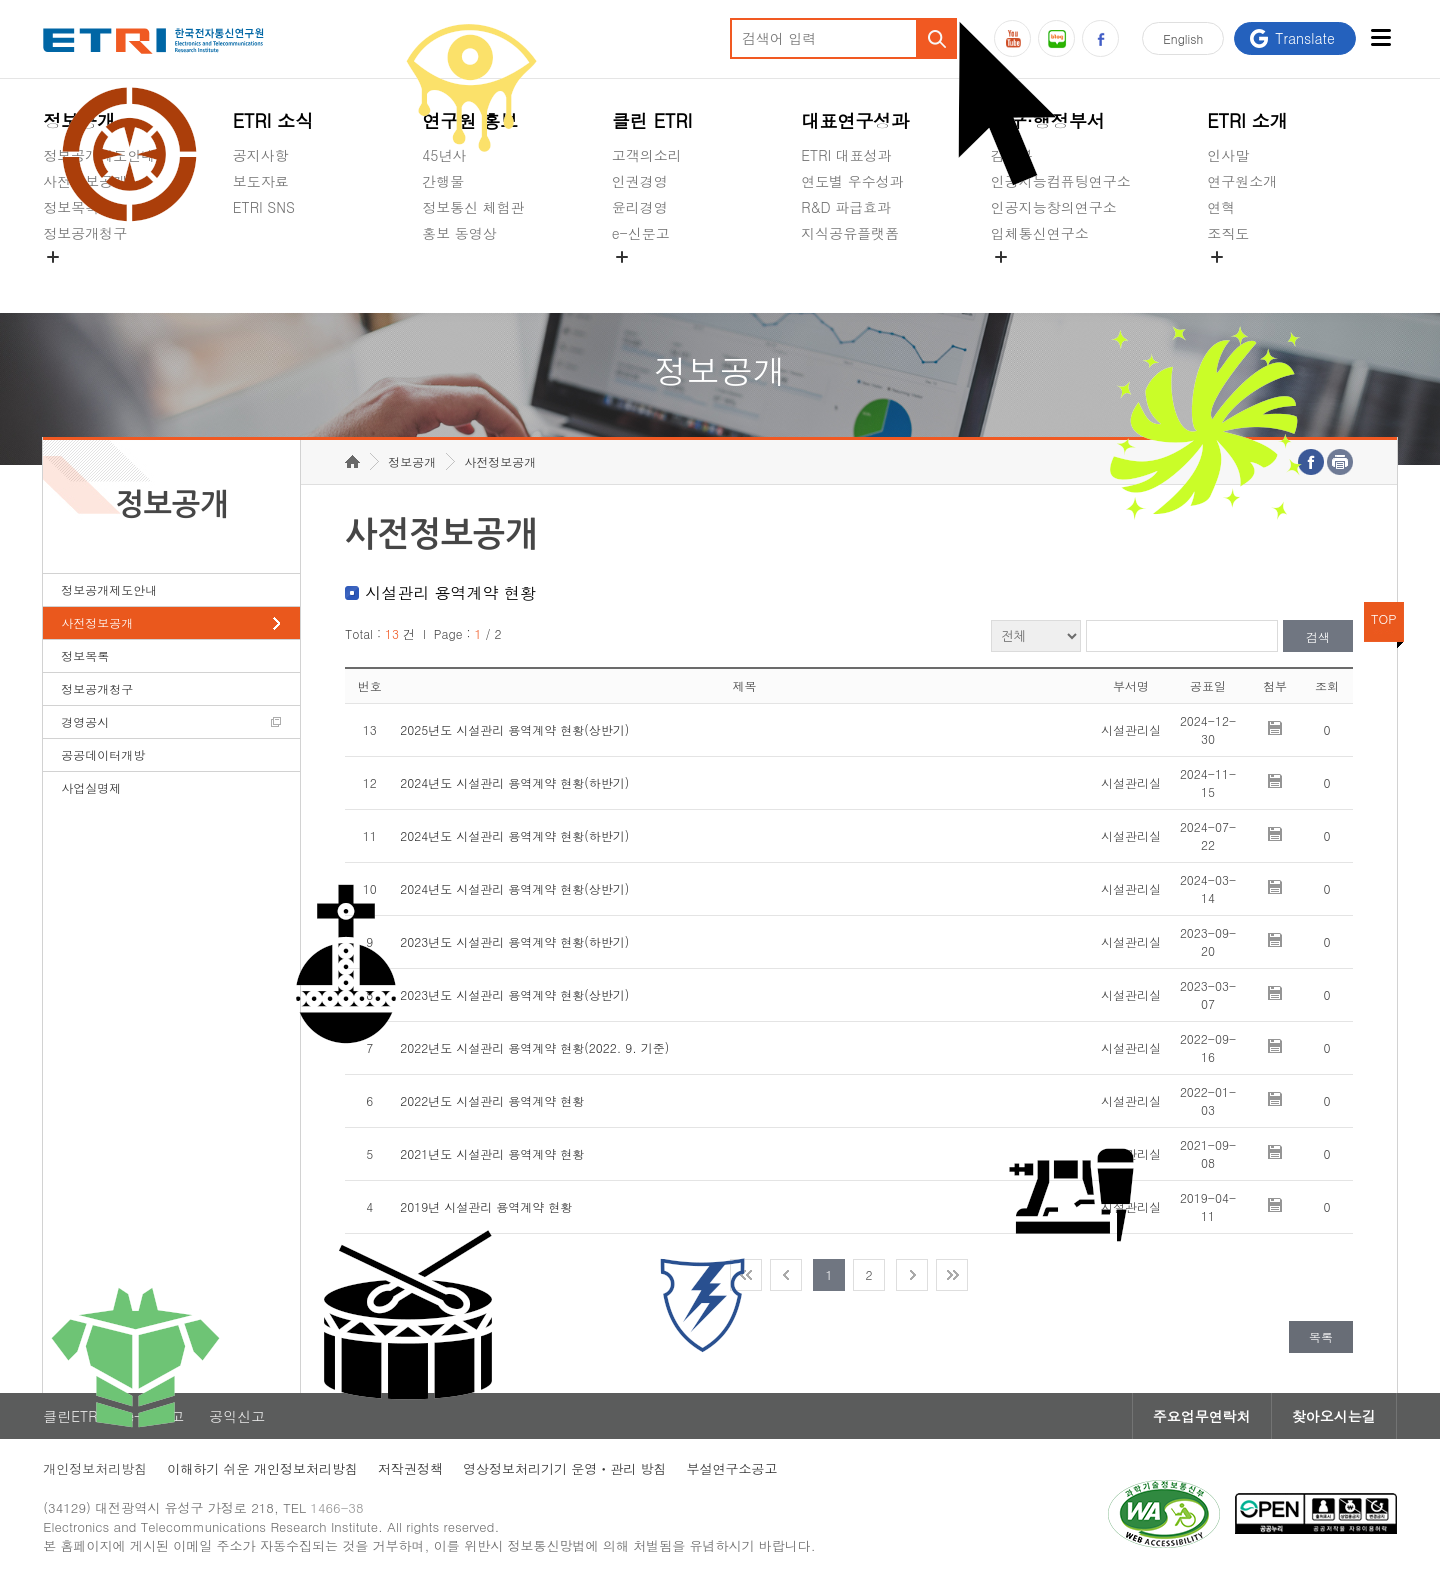  What do you see at coordinates (135, 1357) in the screenshot?
I see `equip shoulder armor to your character` at bounding box center [135, 1357].